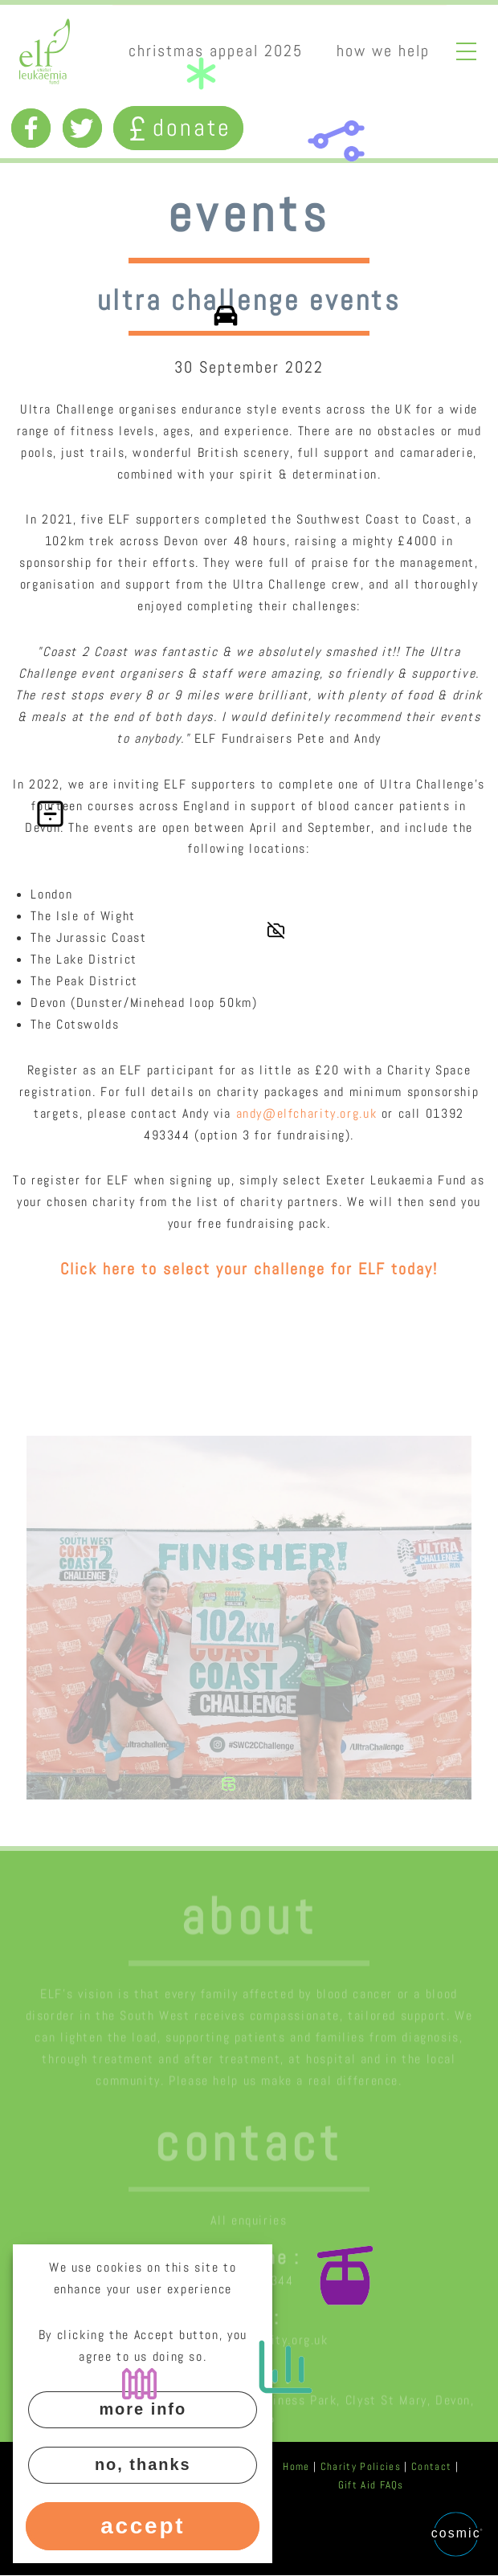 This screenshot has width=498, height=2576. I want to click on access ski lift or cable car information, so click(345, 2276).